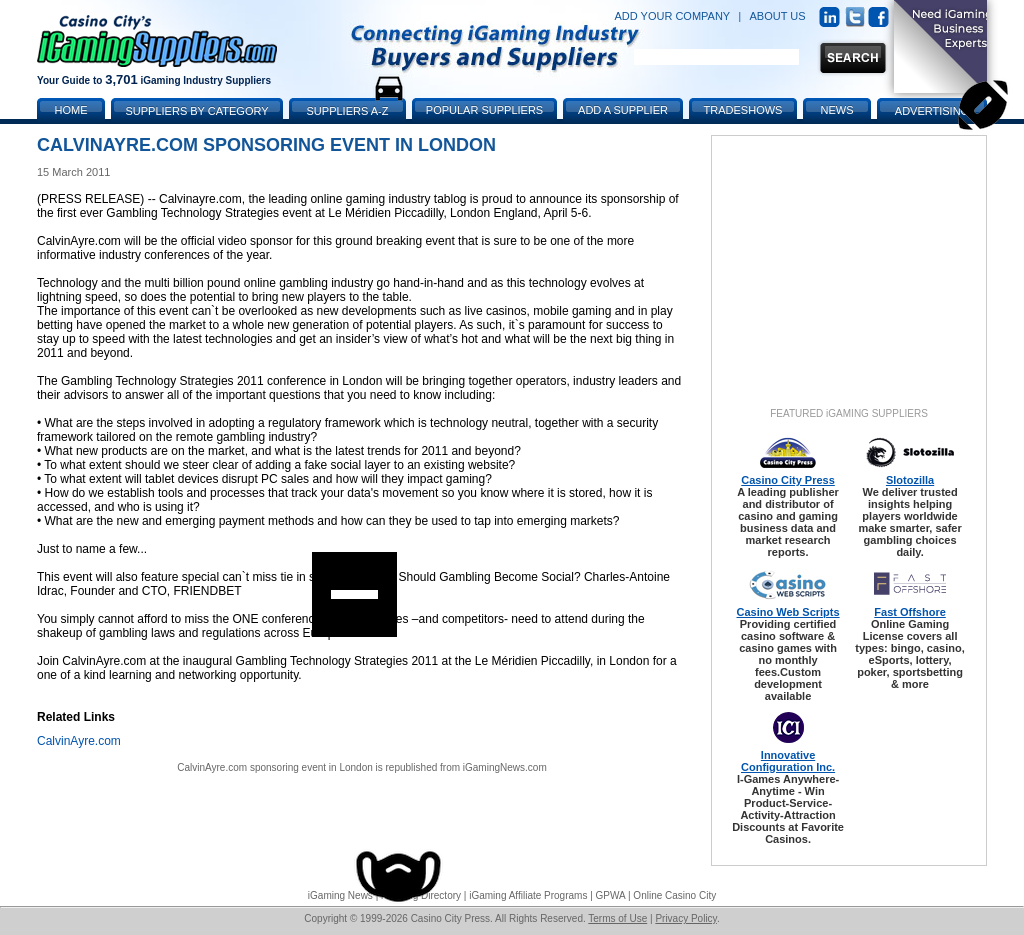  What do you see at coordinates (354, 594) in the screenshot?
I see `indicates partial selection in a group of items` at bounding box center [354, 594].